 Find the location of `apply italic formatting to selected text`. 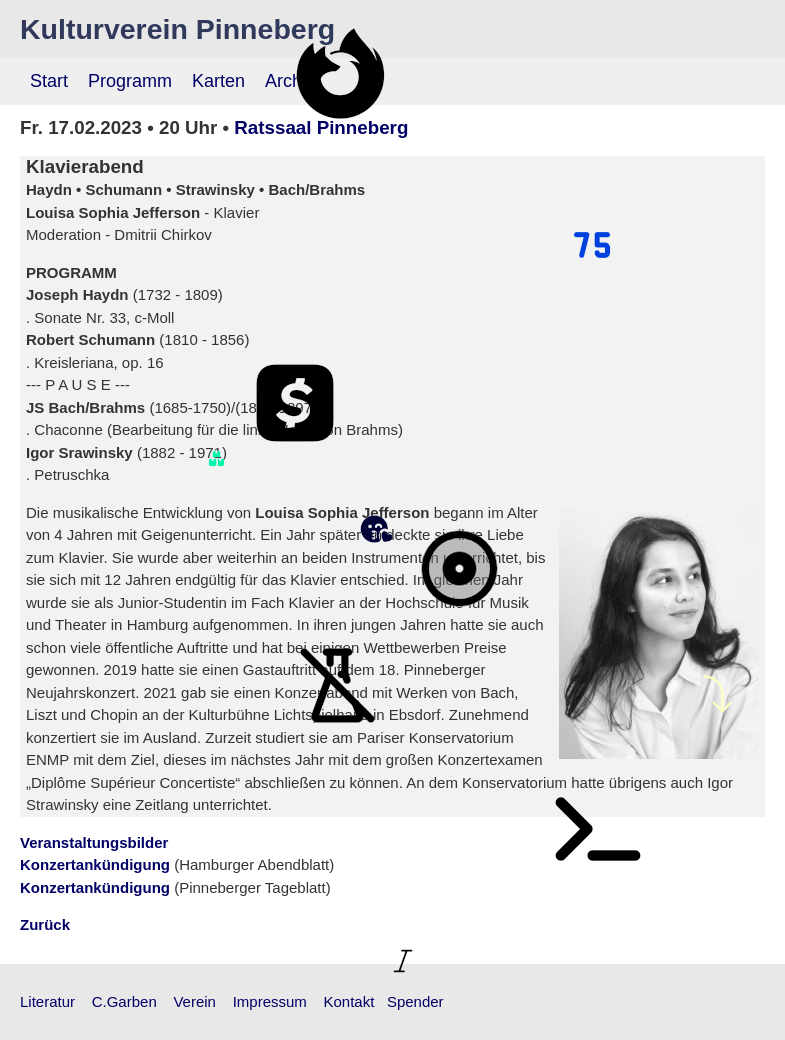

apply italic formatting to selected text is located at coordinates (403, 961).